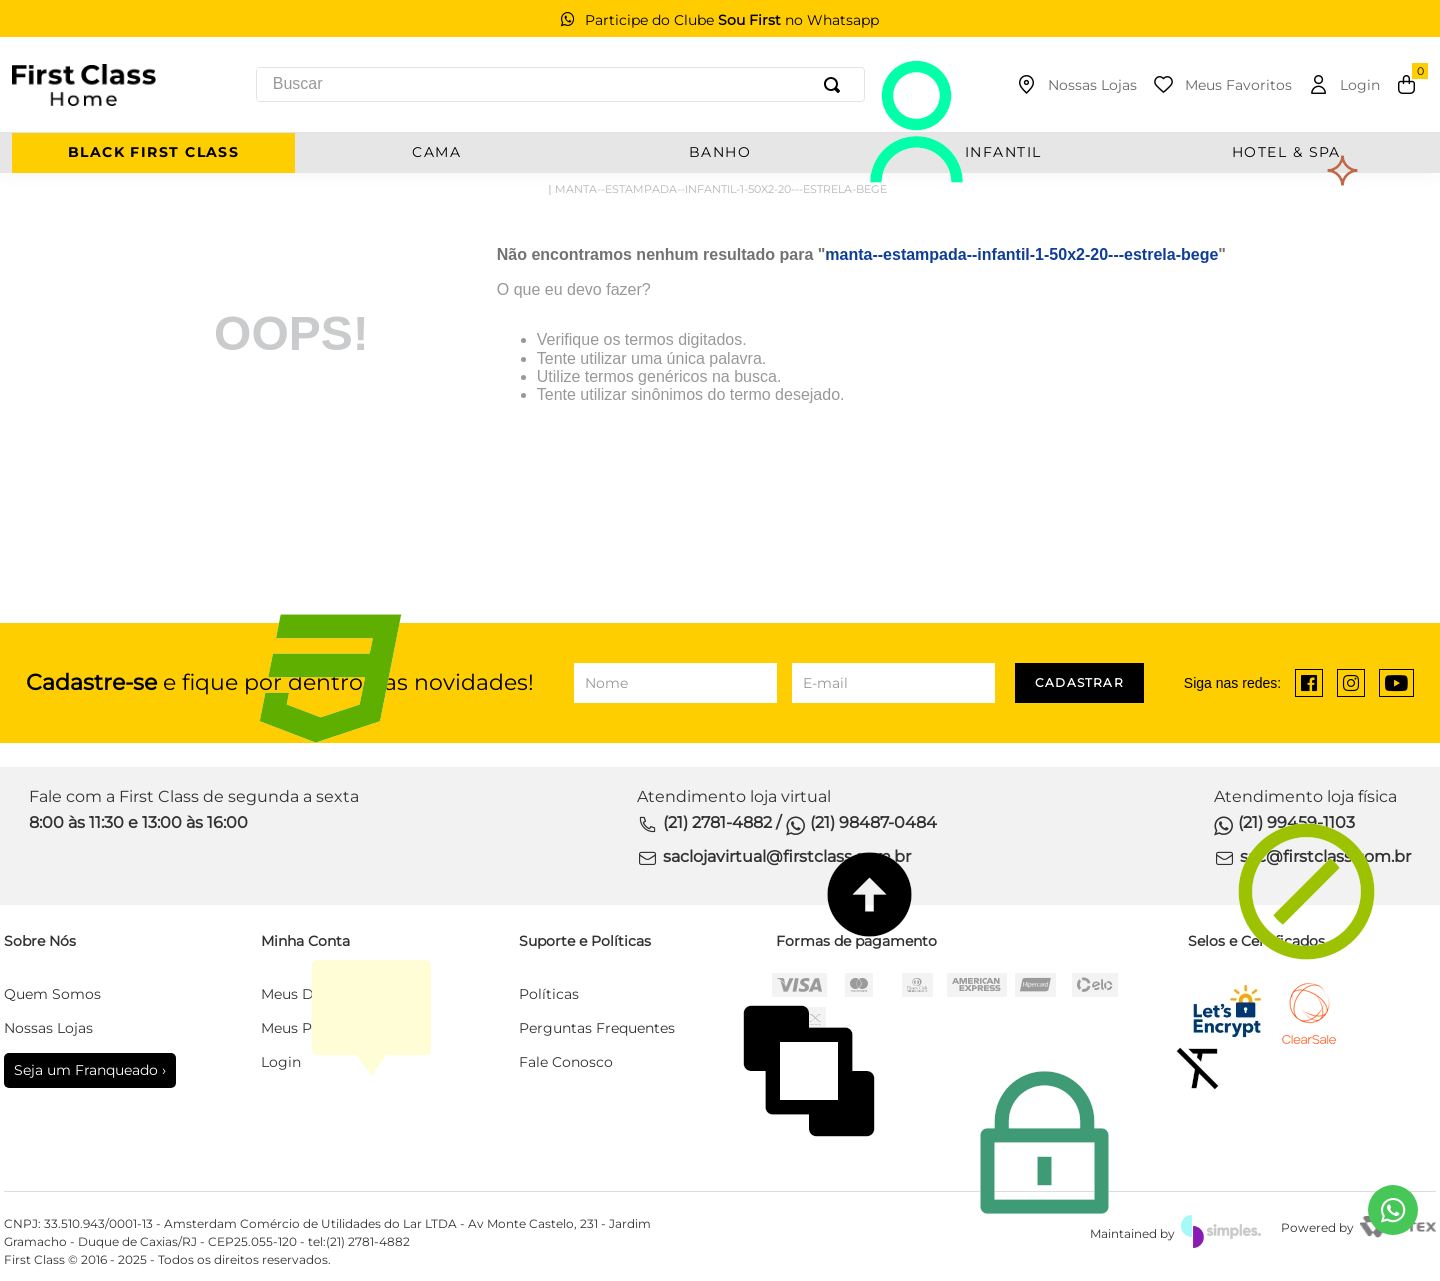  What do you see at coordinates (1044, 1142) in the screenshot?
I see `lock or secure this item` at bounding box center [1044, 1142].